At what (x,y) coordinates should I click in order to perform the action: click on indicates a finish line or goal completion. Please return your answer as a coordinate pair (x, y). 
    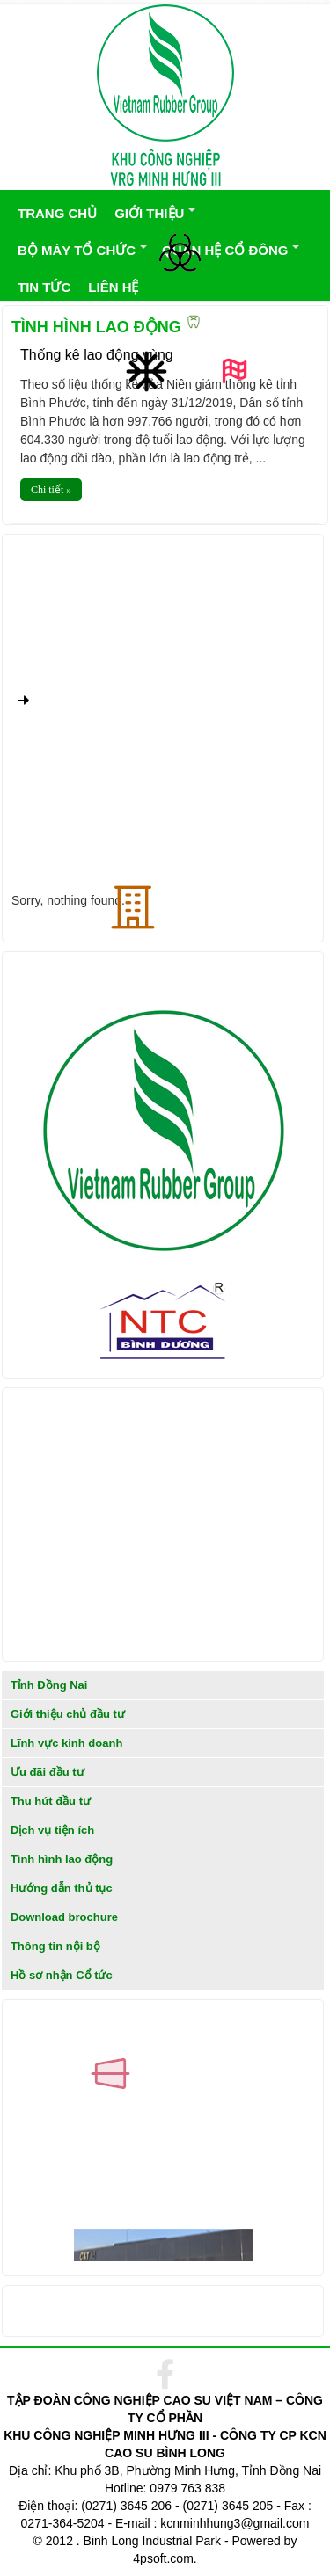
    Looking at the image, I should click on (233, 370).